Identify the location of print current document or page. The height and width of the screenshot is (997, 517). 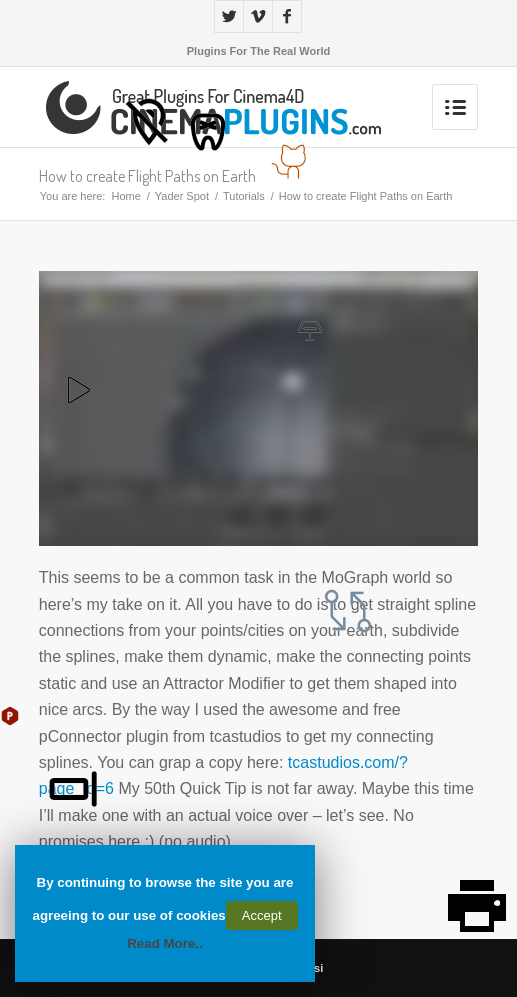
(477, 906).